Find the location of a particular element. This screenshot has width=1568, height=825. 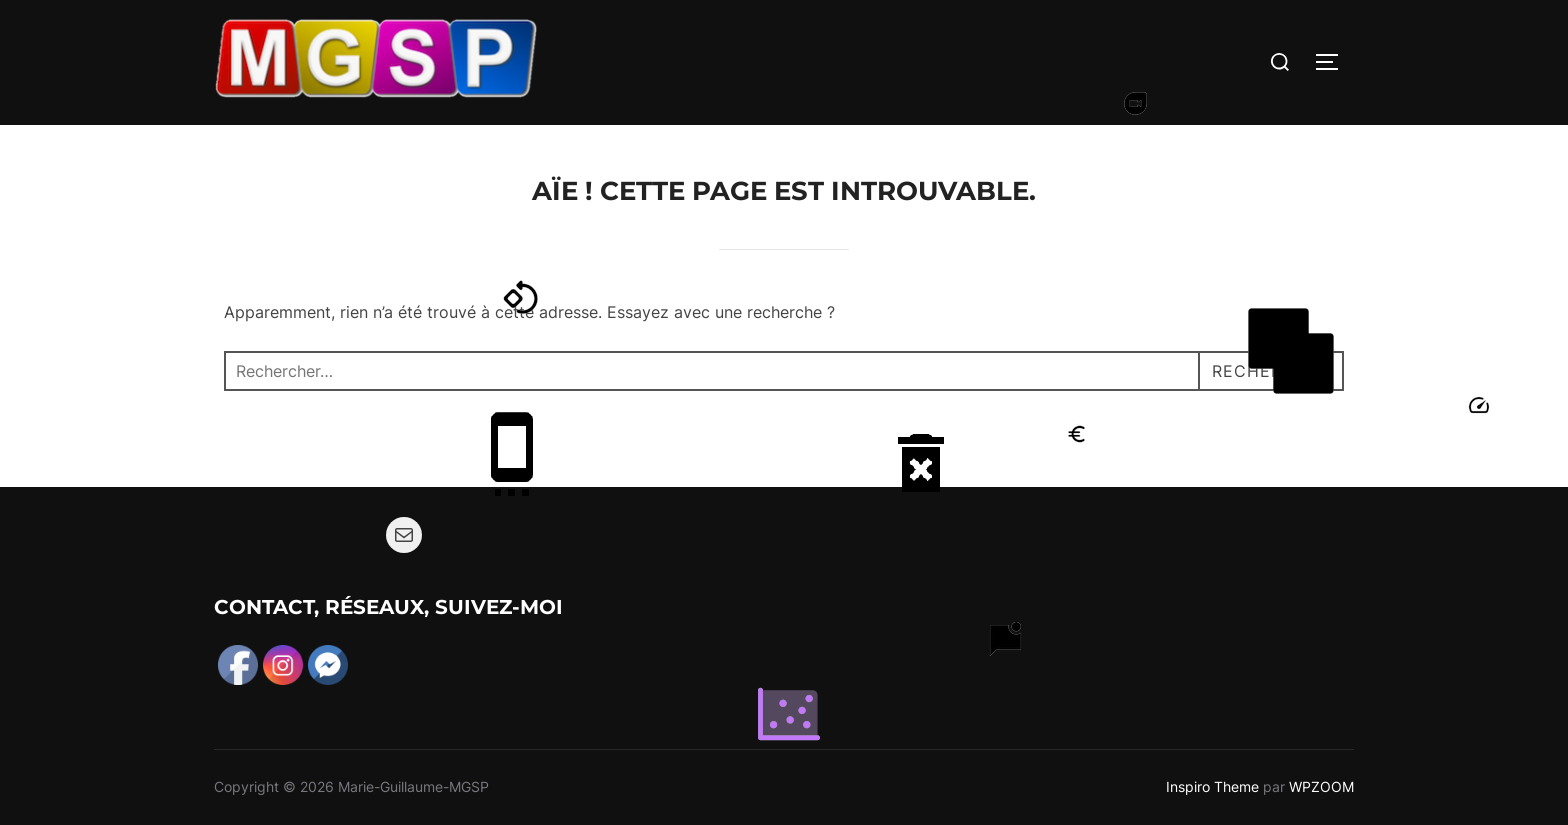

open google duo video calling app is located at coordinates (1135, 103).